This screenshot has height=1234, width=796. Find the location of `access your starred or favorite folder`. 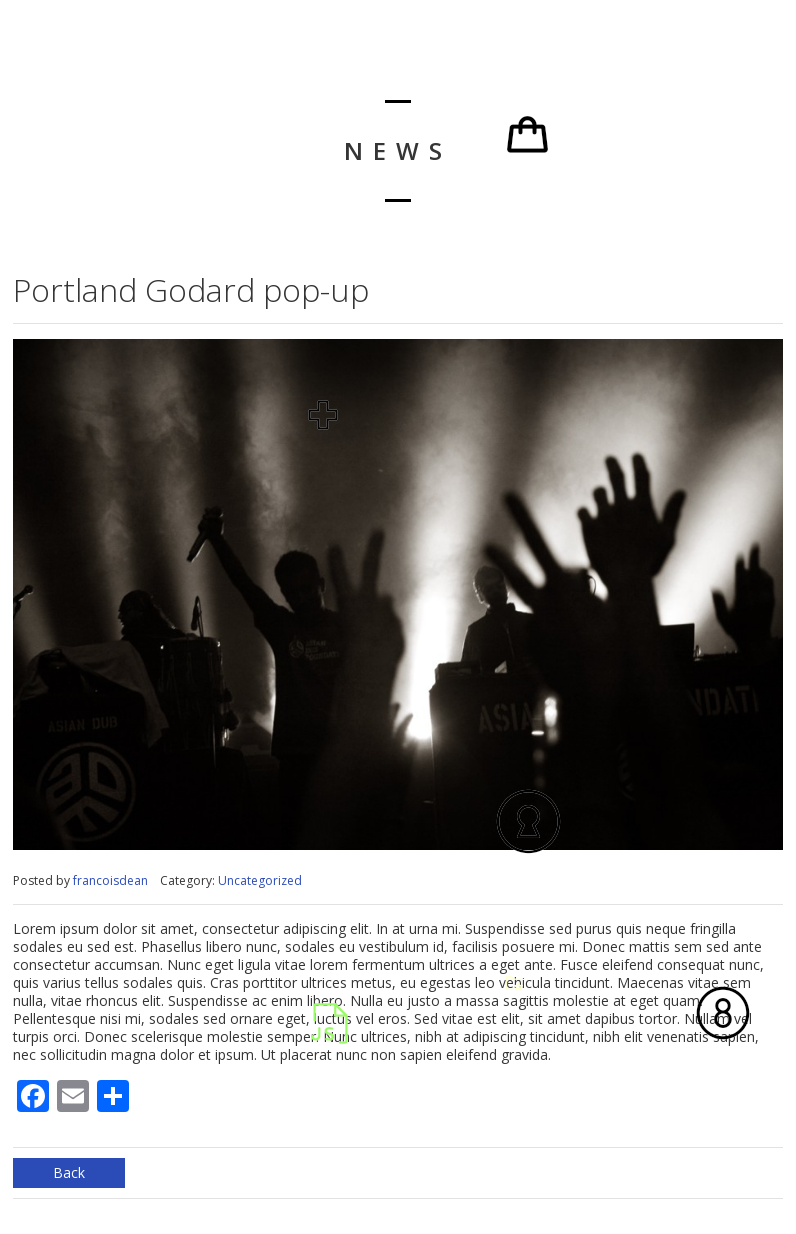

access your starred or favorite folder is located at coordinates (514, 983).